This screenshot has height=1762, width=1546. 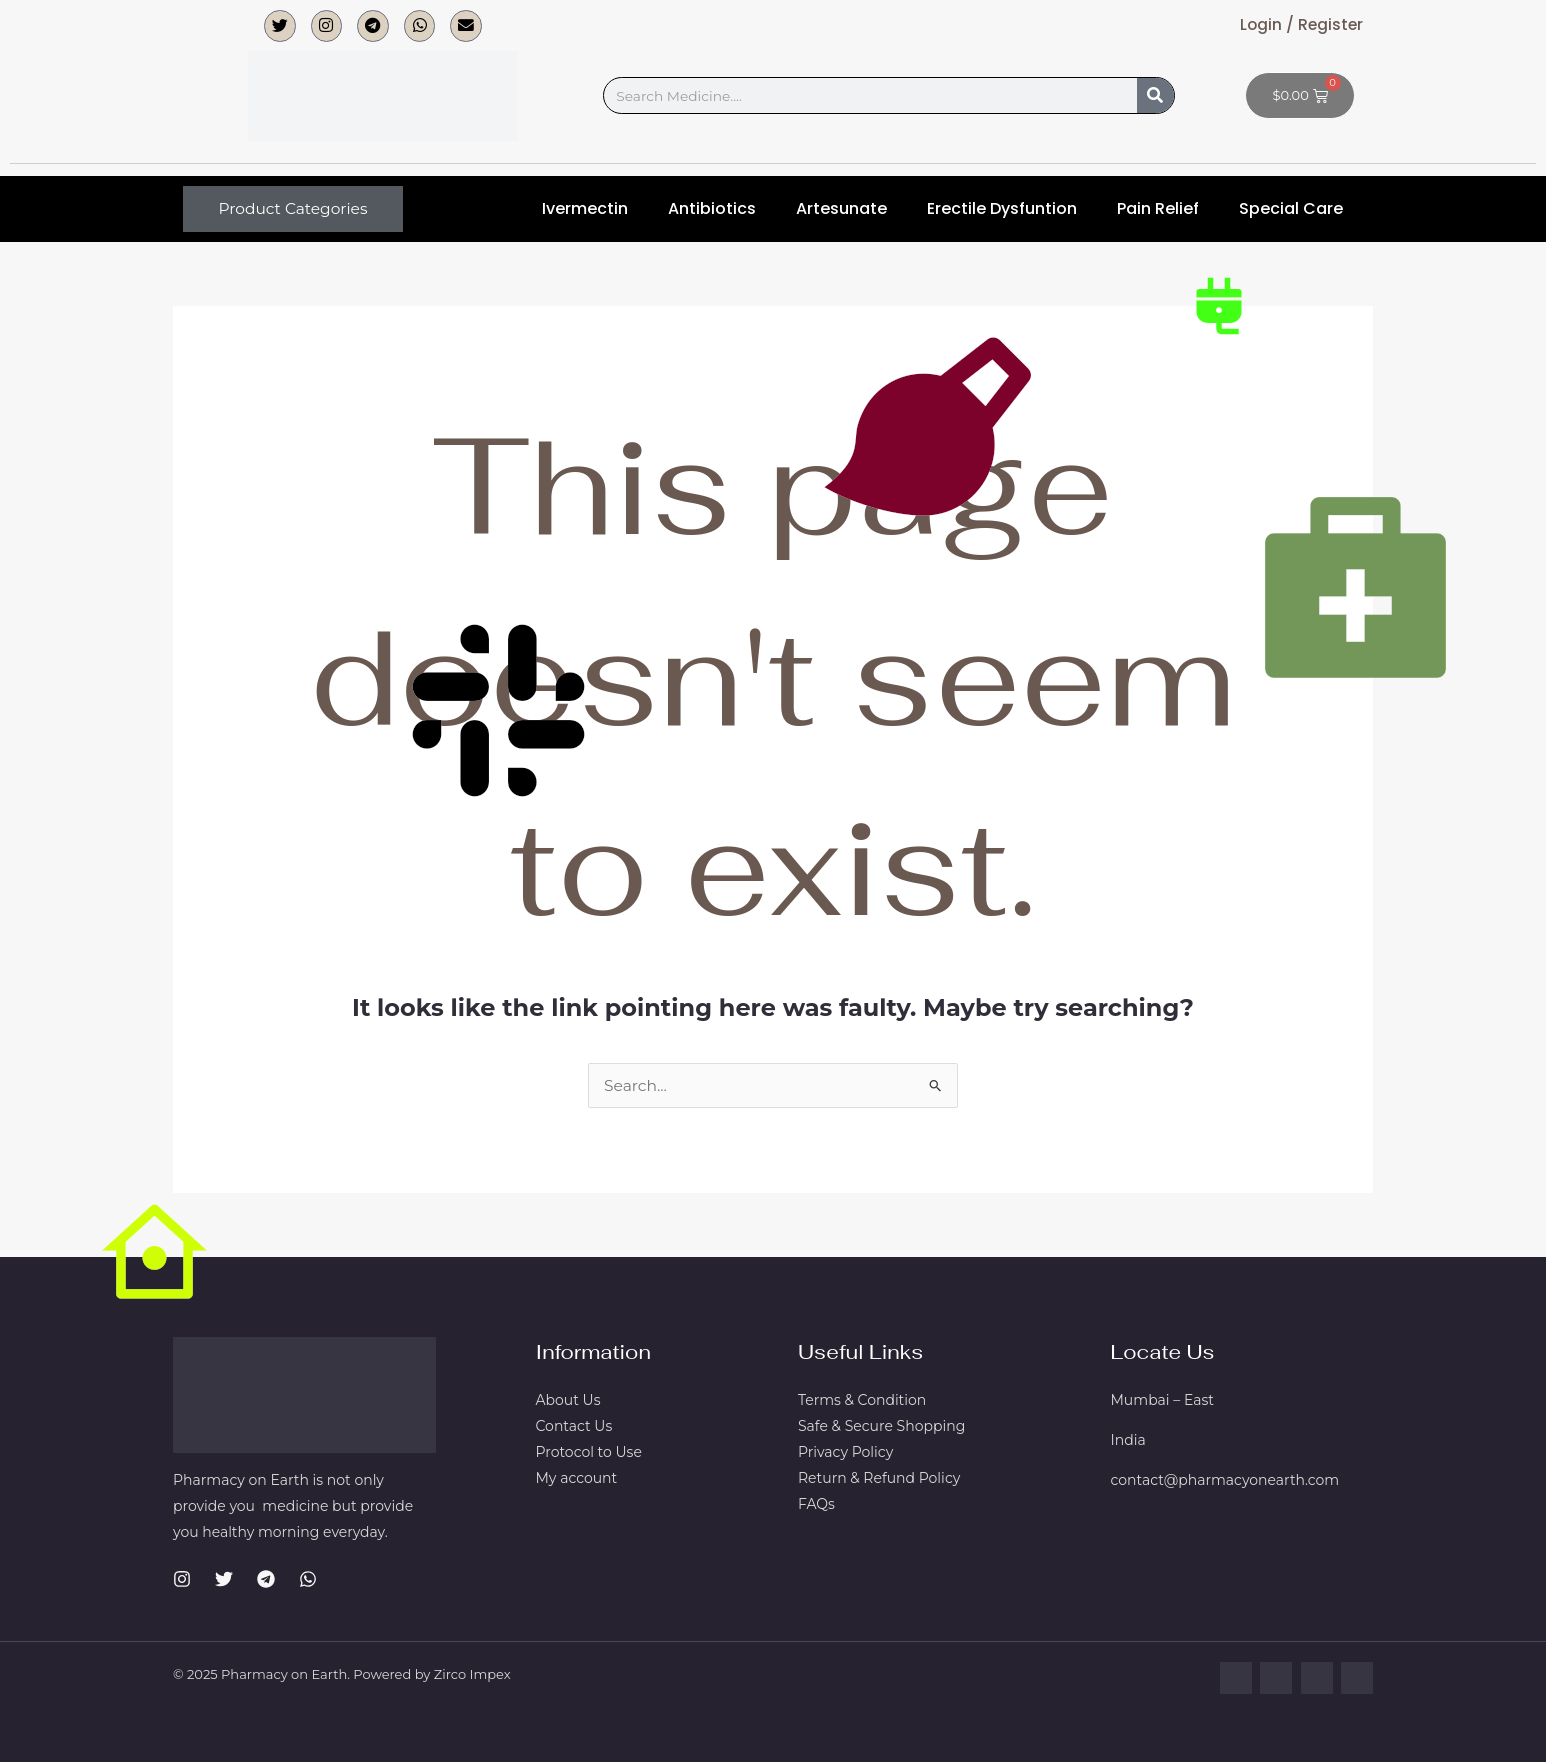 What do you see at coordinates (154, 1255) in the screenshot?
I see `navigate to home screen` at bounding box center [154, 1255].